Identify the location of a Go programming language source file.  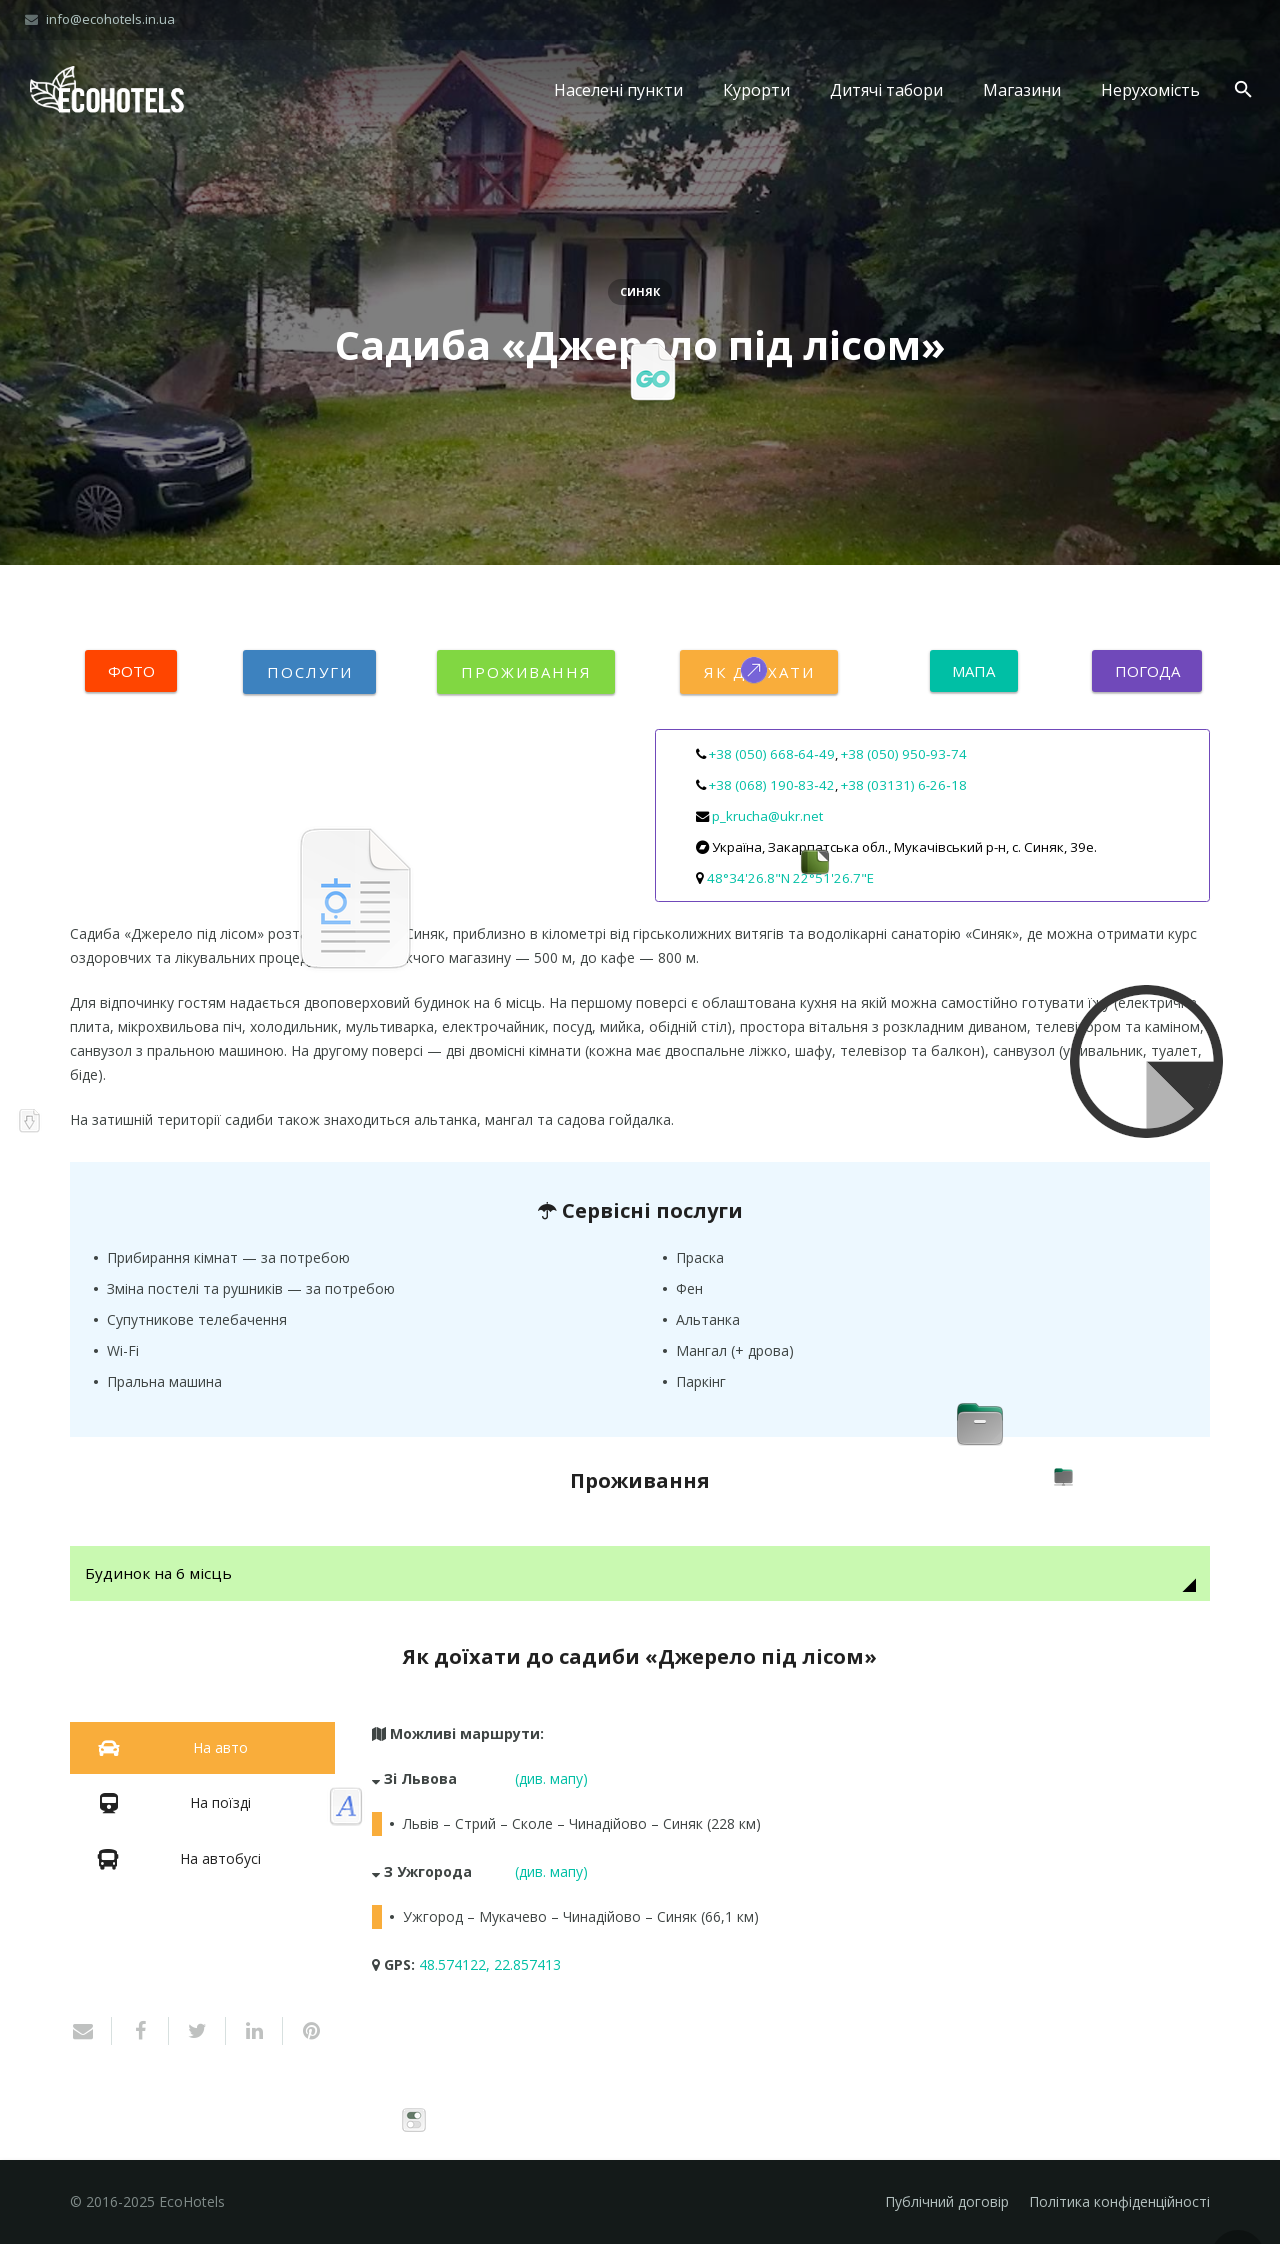
(653, 372).